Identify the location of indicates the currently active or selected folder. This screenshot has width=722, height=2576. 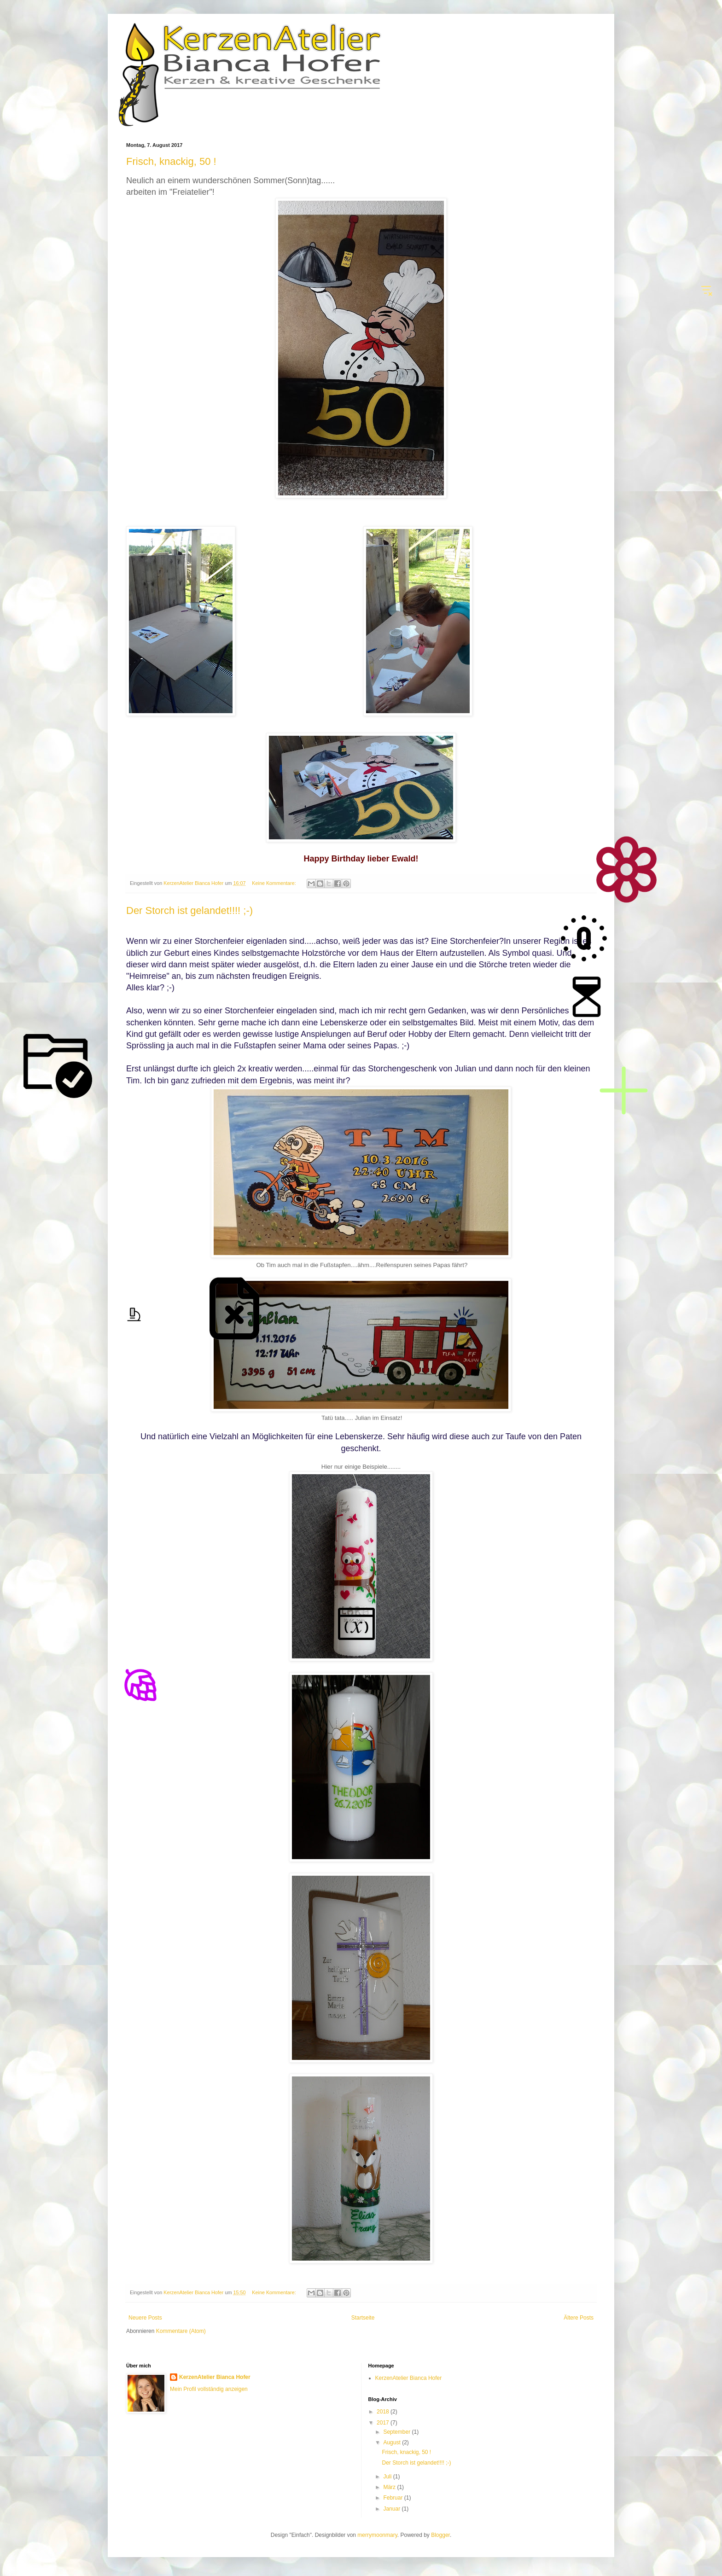
(55, 1061).